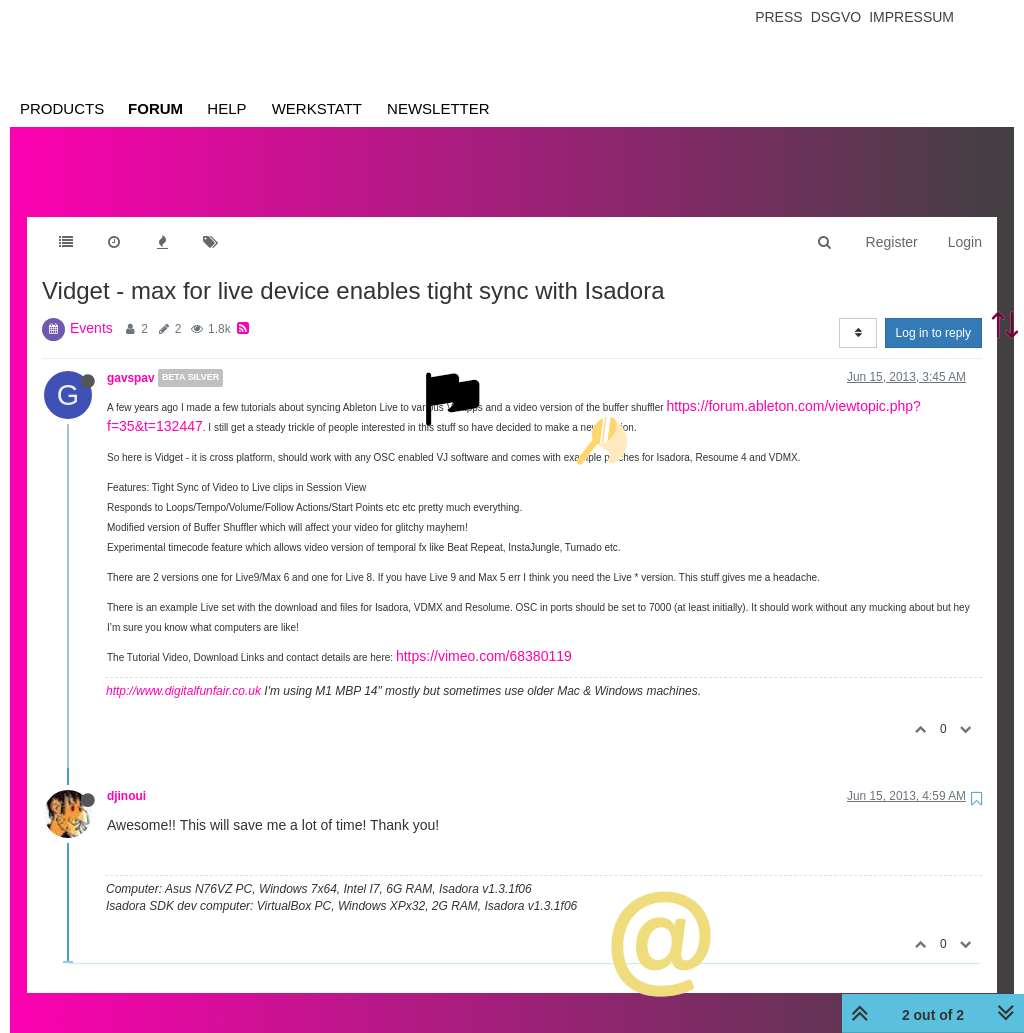 The height and width of the screenshot is (1033, 1024). Describe the element at coordinates (1005, 325) in the screenshot. I see `sort items in ascending or descending order` at that location.